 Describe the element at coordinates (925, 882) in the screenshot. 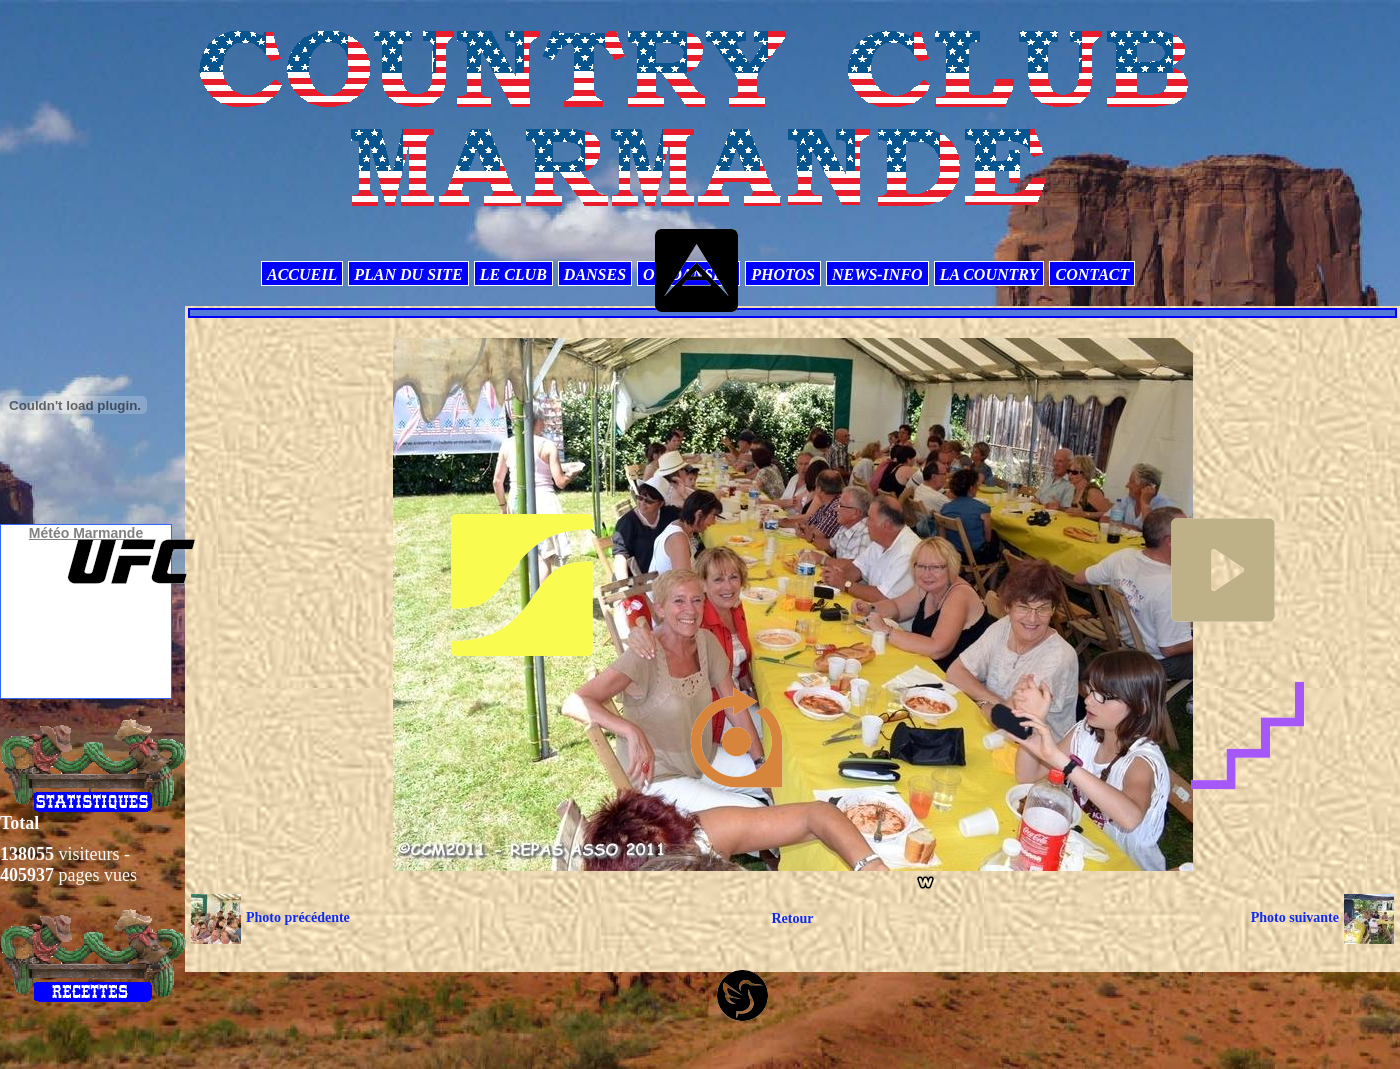

I see `weebly website builder logo` at that location.